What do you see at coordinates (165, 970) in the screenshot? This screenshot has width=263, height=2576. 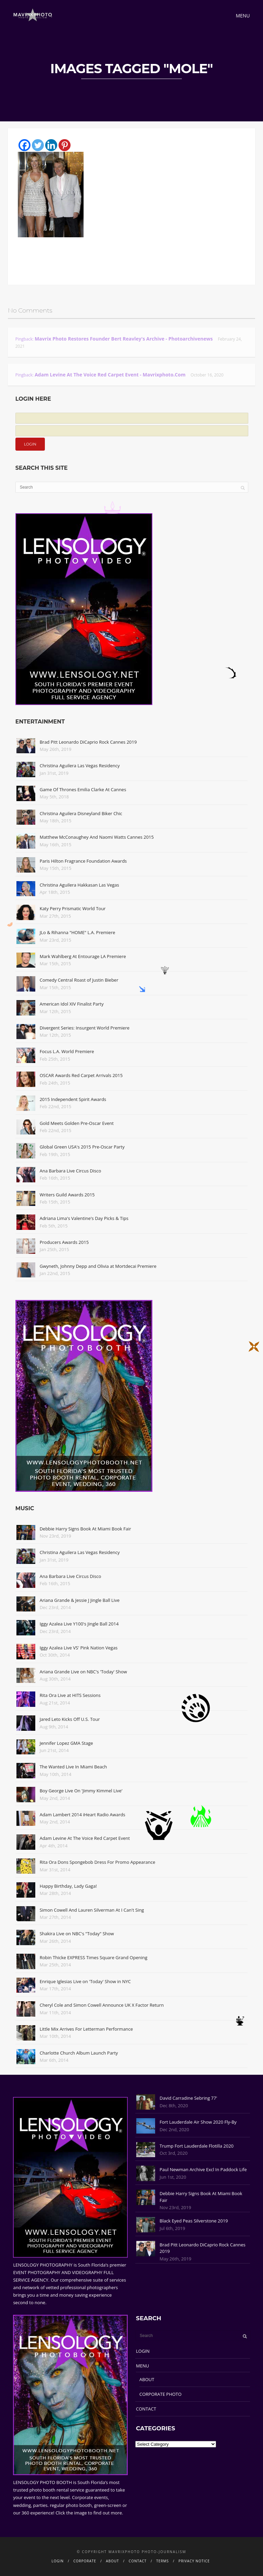 I see `represents farming or agriculture in a game interface` at bounding box center [165, 970].